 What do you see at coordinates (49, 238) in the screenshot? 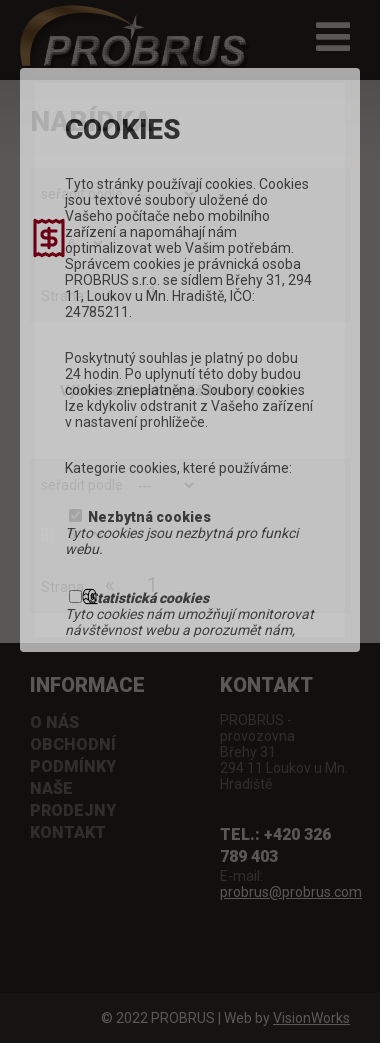
I see `view purchase receipt or transaction history` at bounding box center [49, 238].